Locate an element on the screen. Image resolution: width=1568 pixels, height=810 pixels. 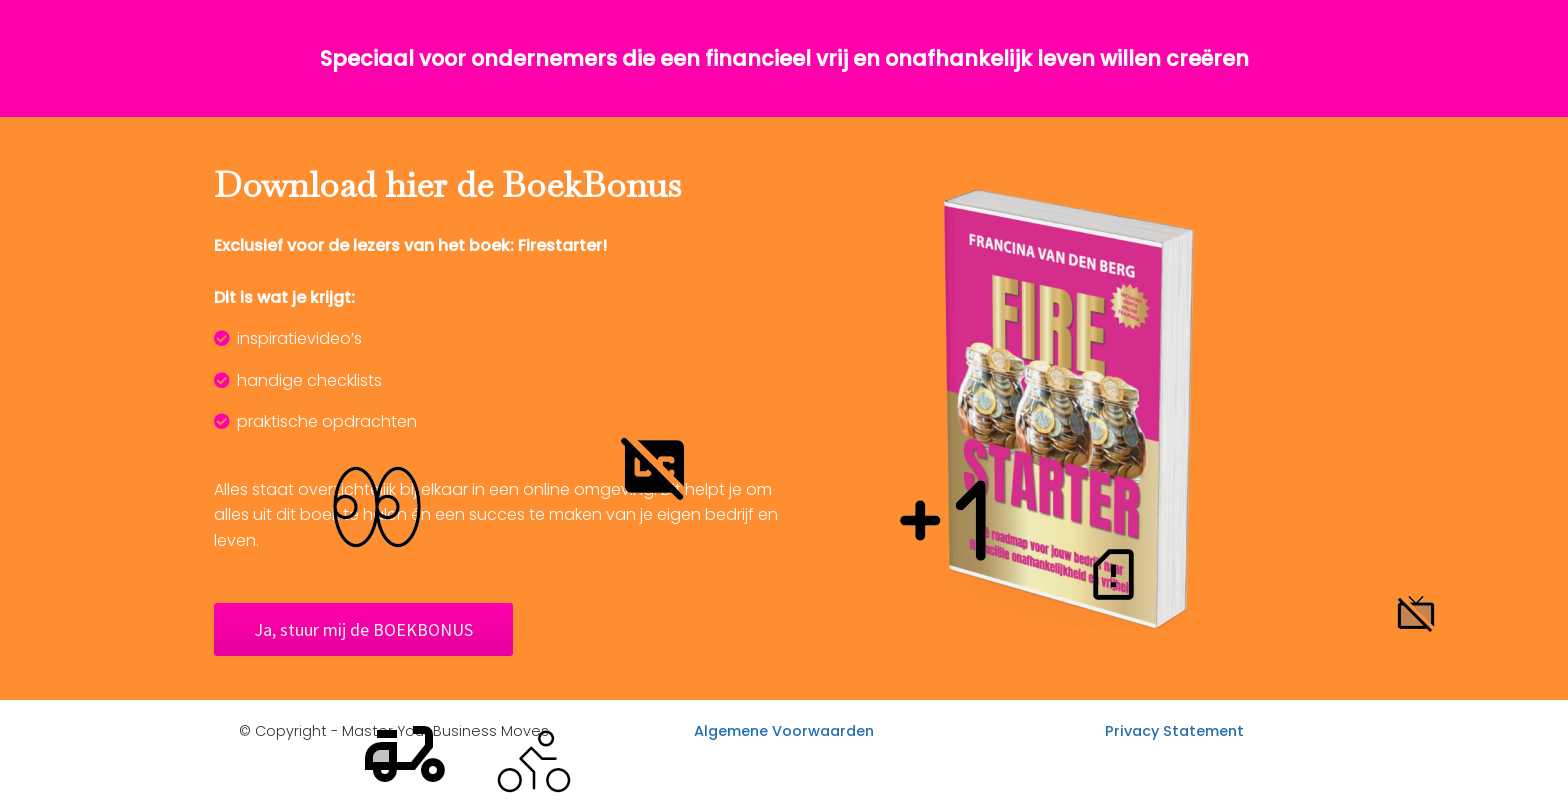
increase exposure by one stop is located at coordinates (950, 520).